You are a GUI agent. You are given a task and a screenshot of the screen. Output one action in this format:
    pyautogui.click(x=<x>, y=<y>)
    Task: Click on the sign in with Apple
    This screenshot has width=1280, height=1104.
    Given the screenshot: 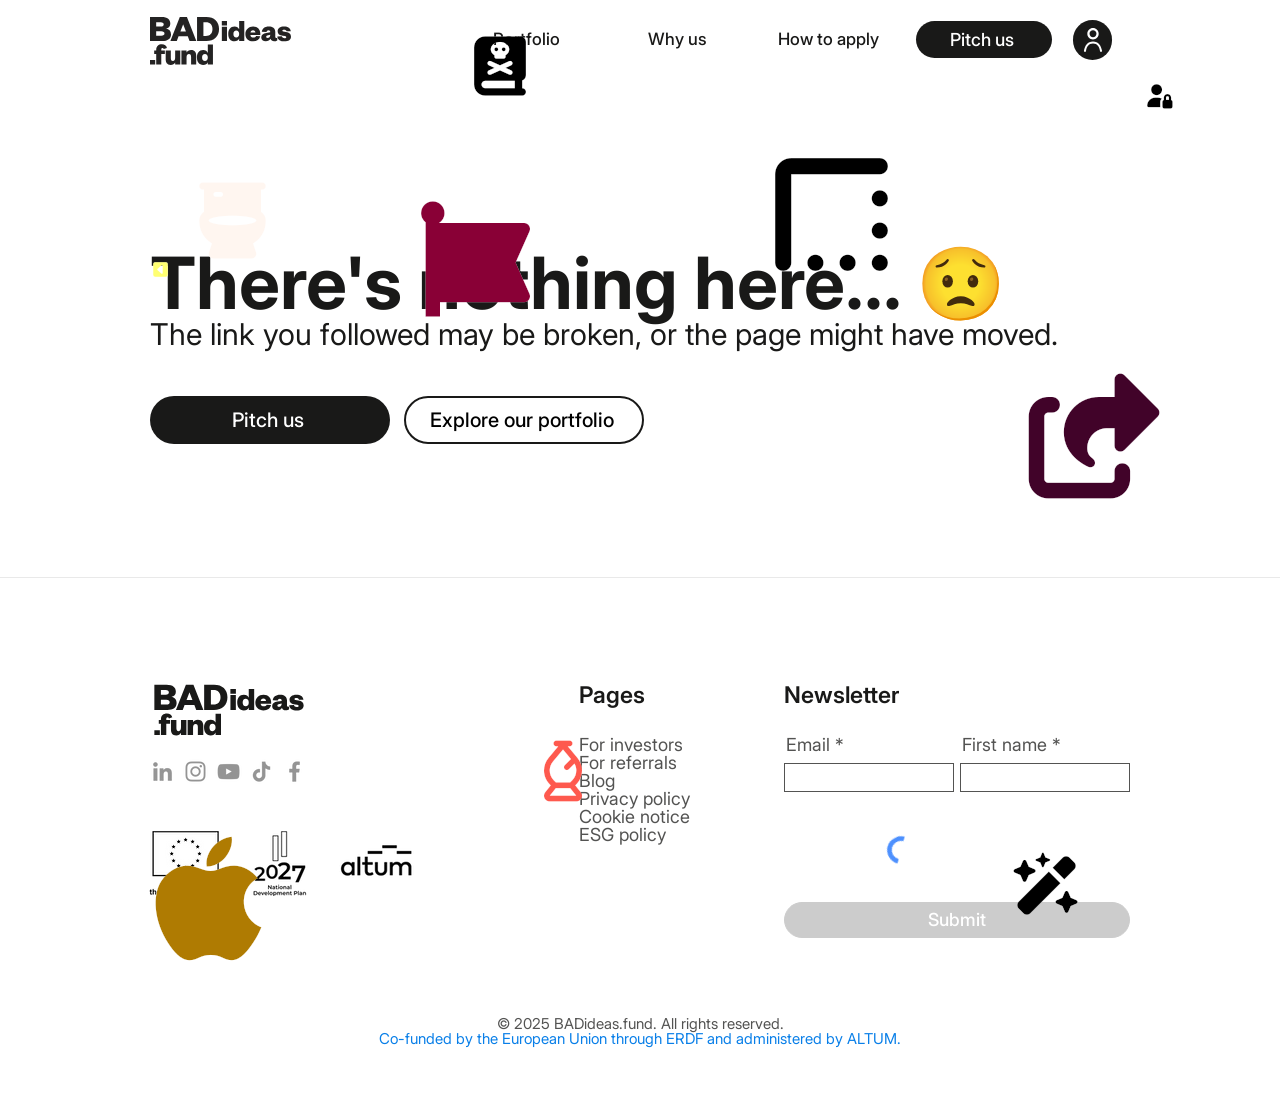 What is the action you would take?
    pyautogui.click(x=208, y=898)
    